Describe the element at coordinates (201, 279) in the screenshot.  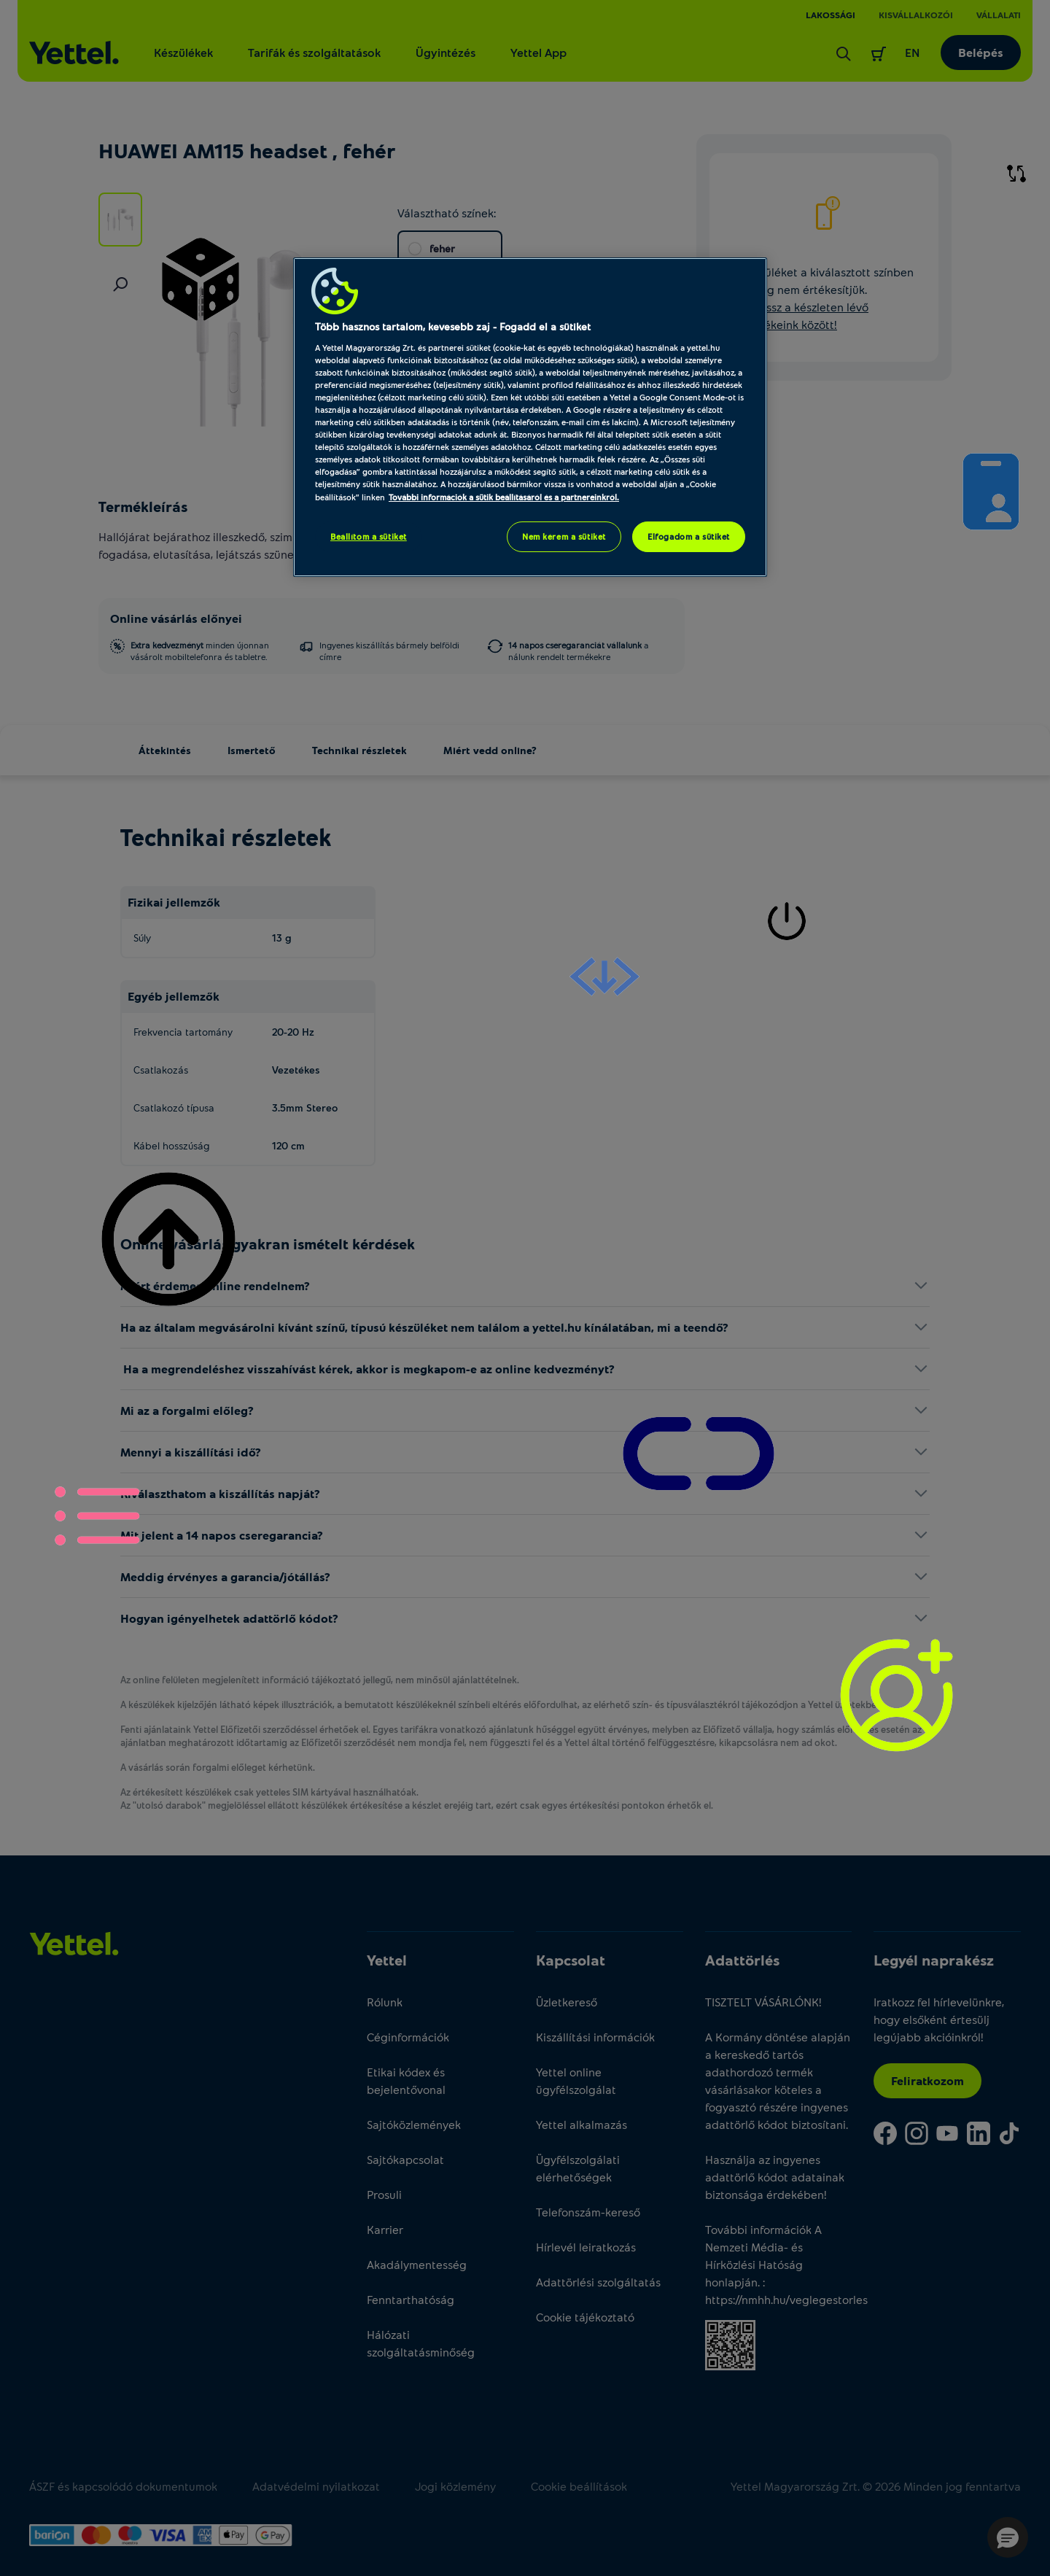
I see `randomize or shuffle content` at that location.